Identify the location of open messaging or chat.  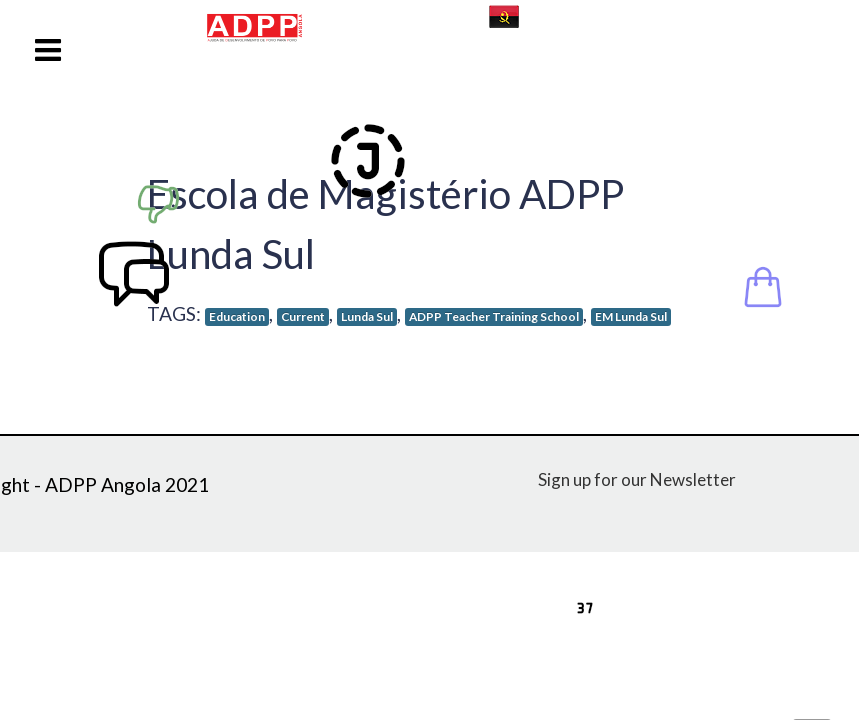
(134, 274).